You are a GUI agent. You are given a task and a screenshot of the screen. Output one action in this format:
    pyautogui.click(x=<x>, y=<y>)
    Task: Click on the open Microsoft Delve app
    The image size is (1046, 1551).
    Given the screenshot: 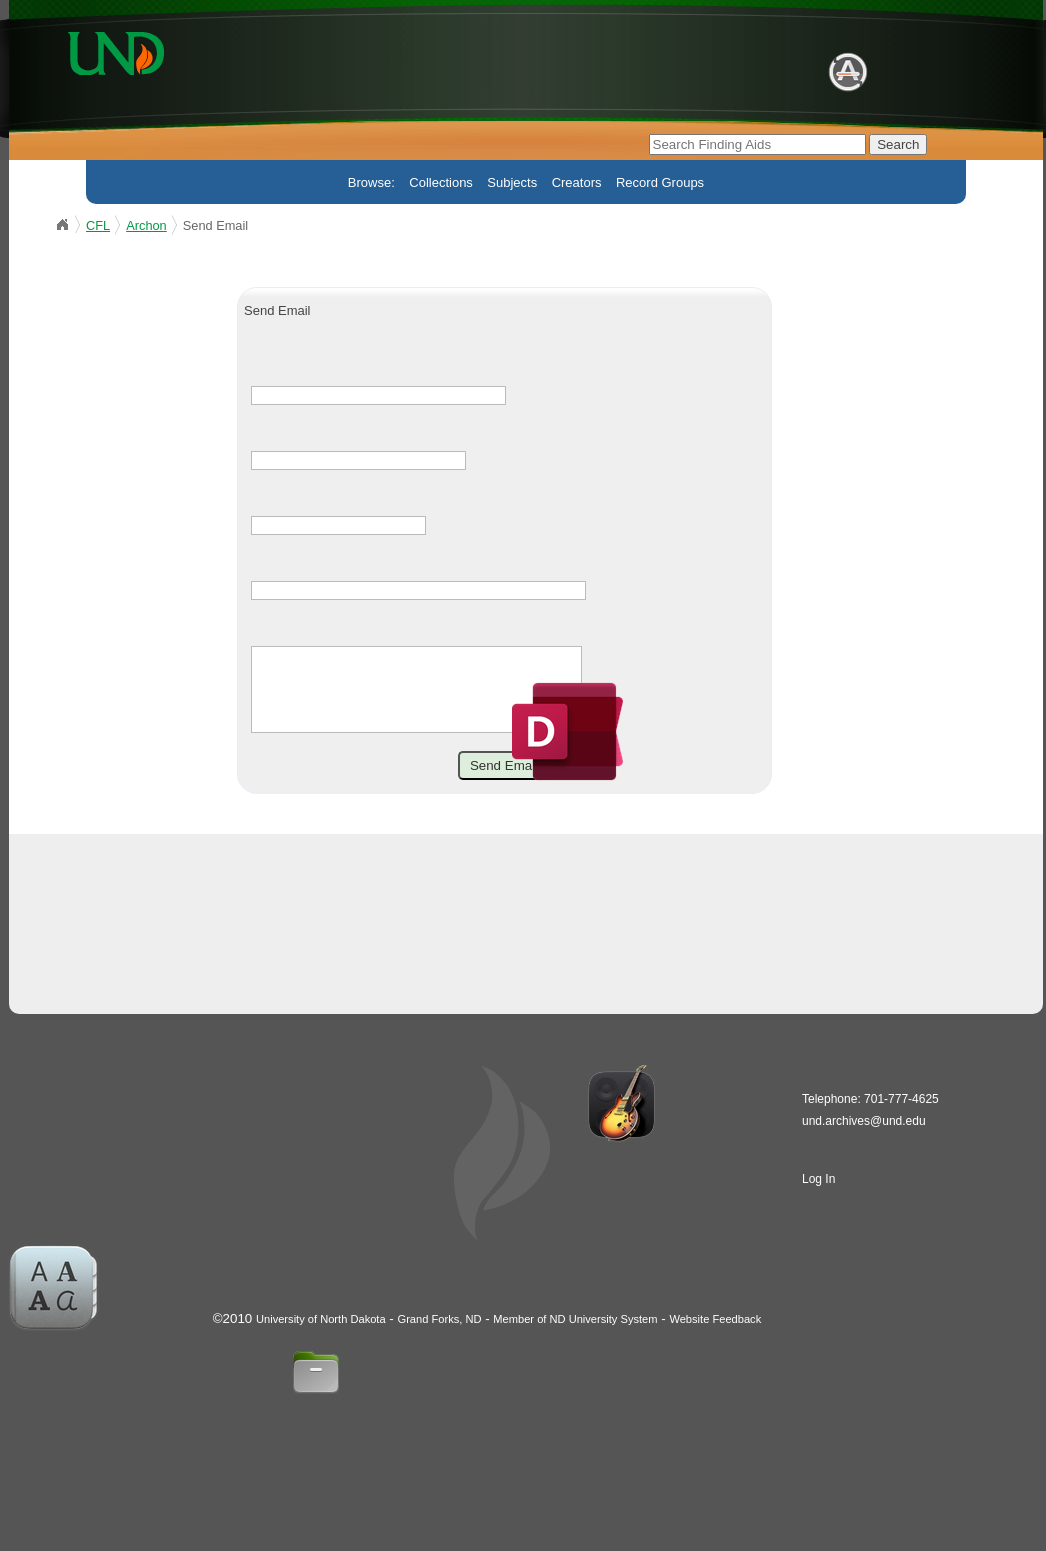 What is the action you would take?
    pyautogui.click(x=567, y=731)
    